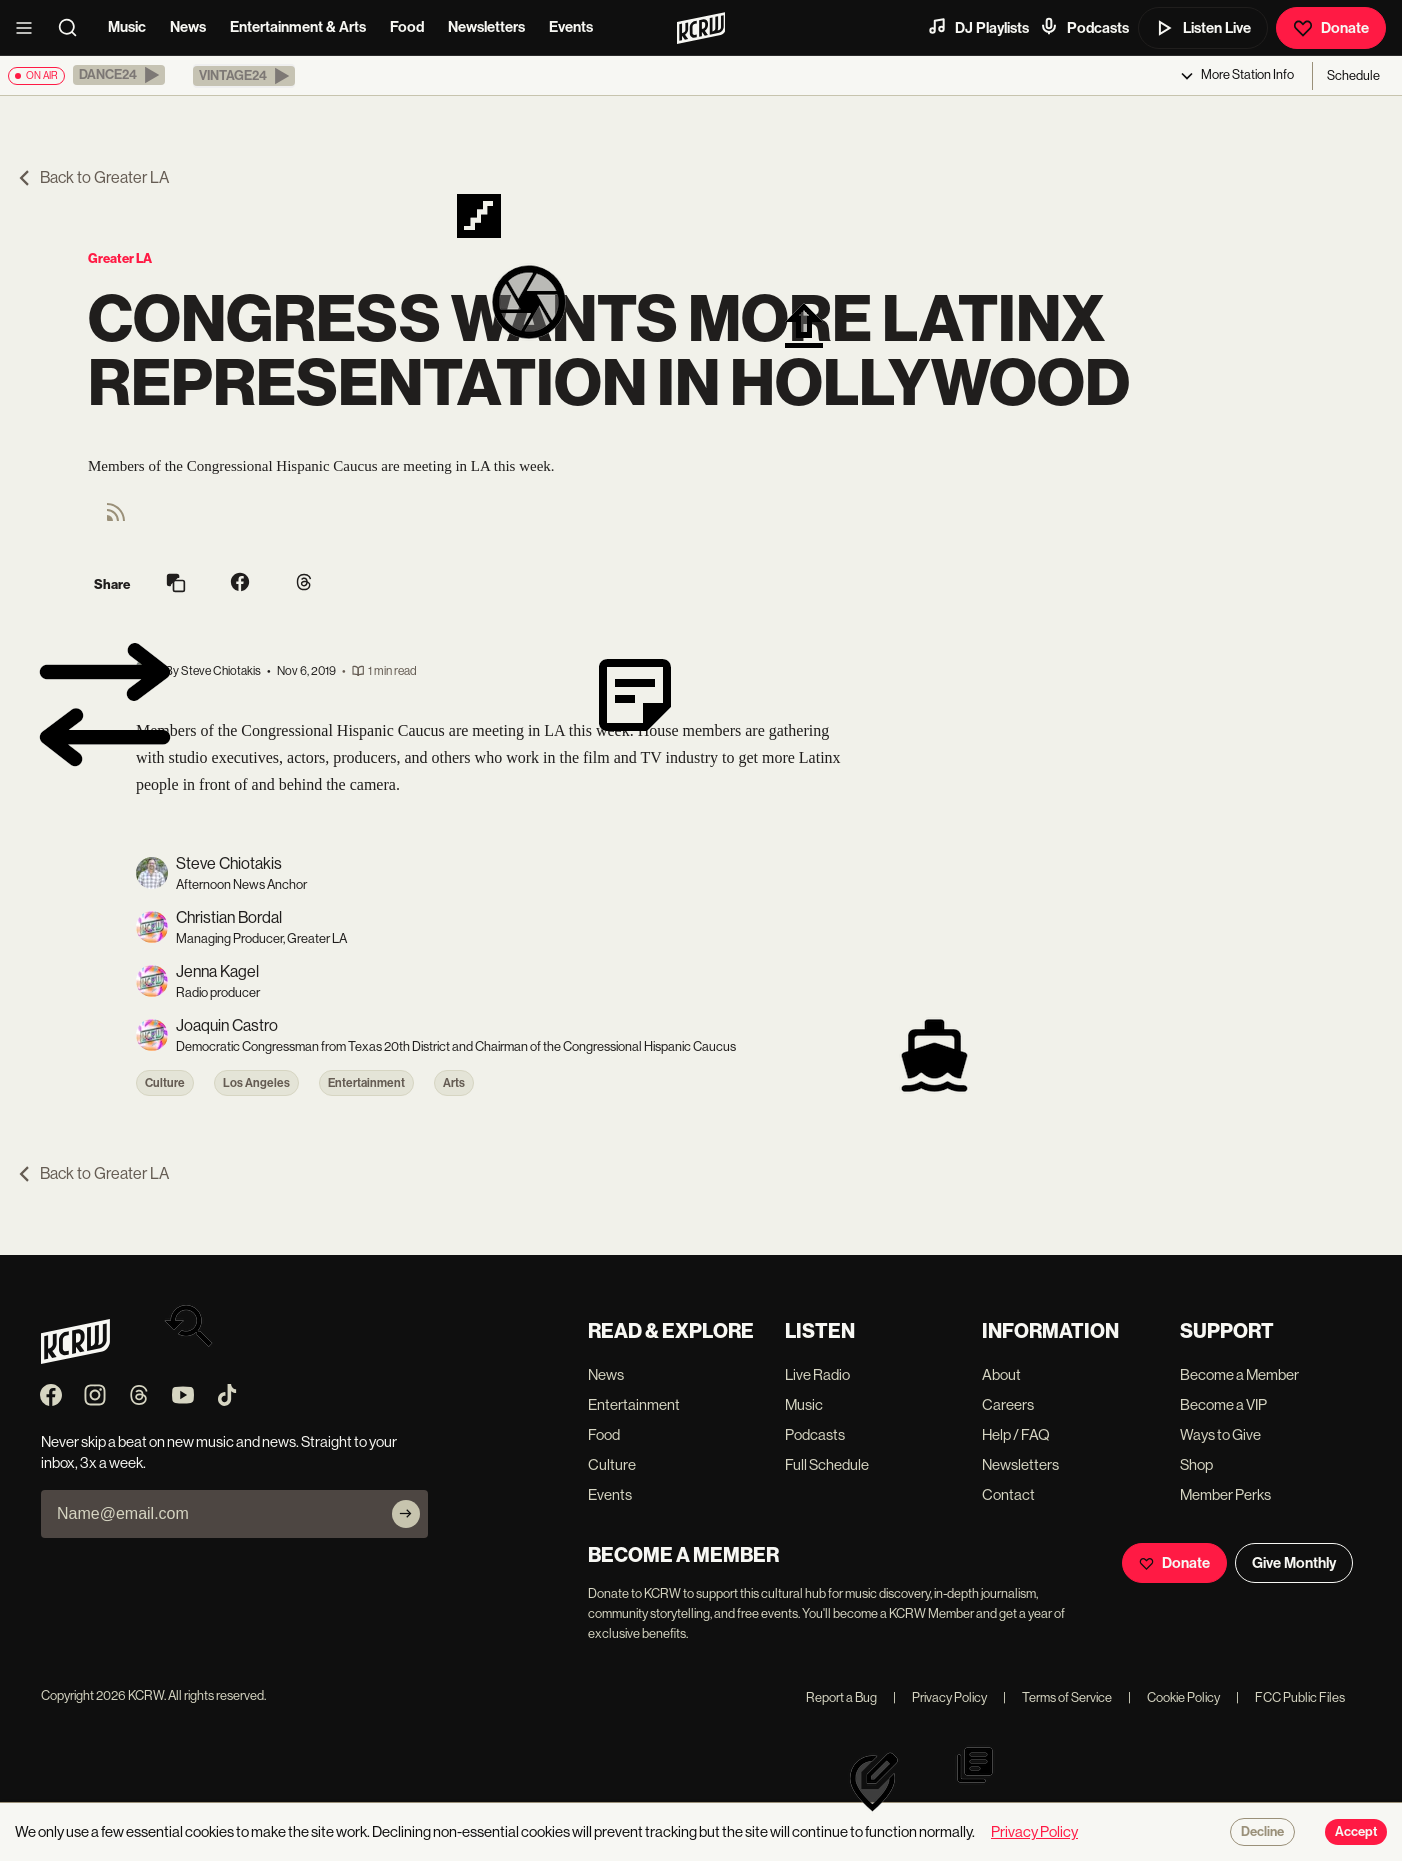  I want to click on edit a saved location, so click(872, 1783).